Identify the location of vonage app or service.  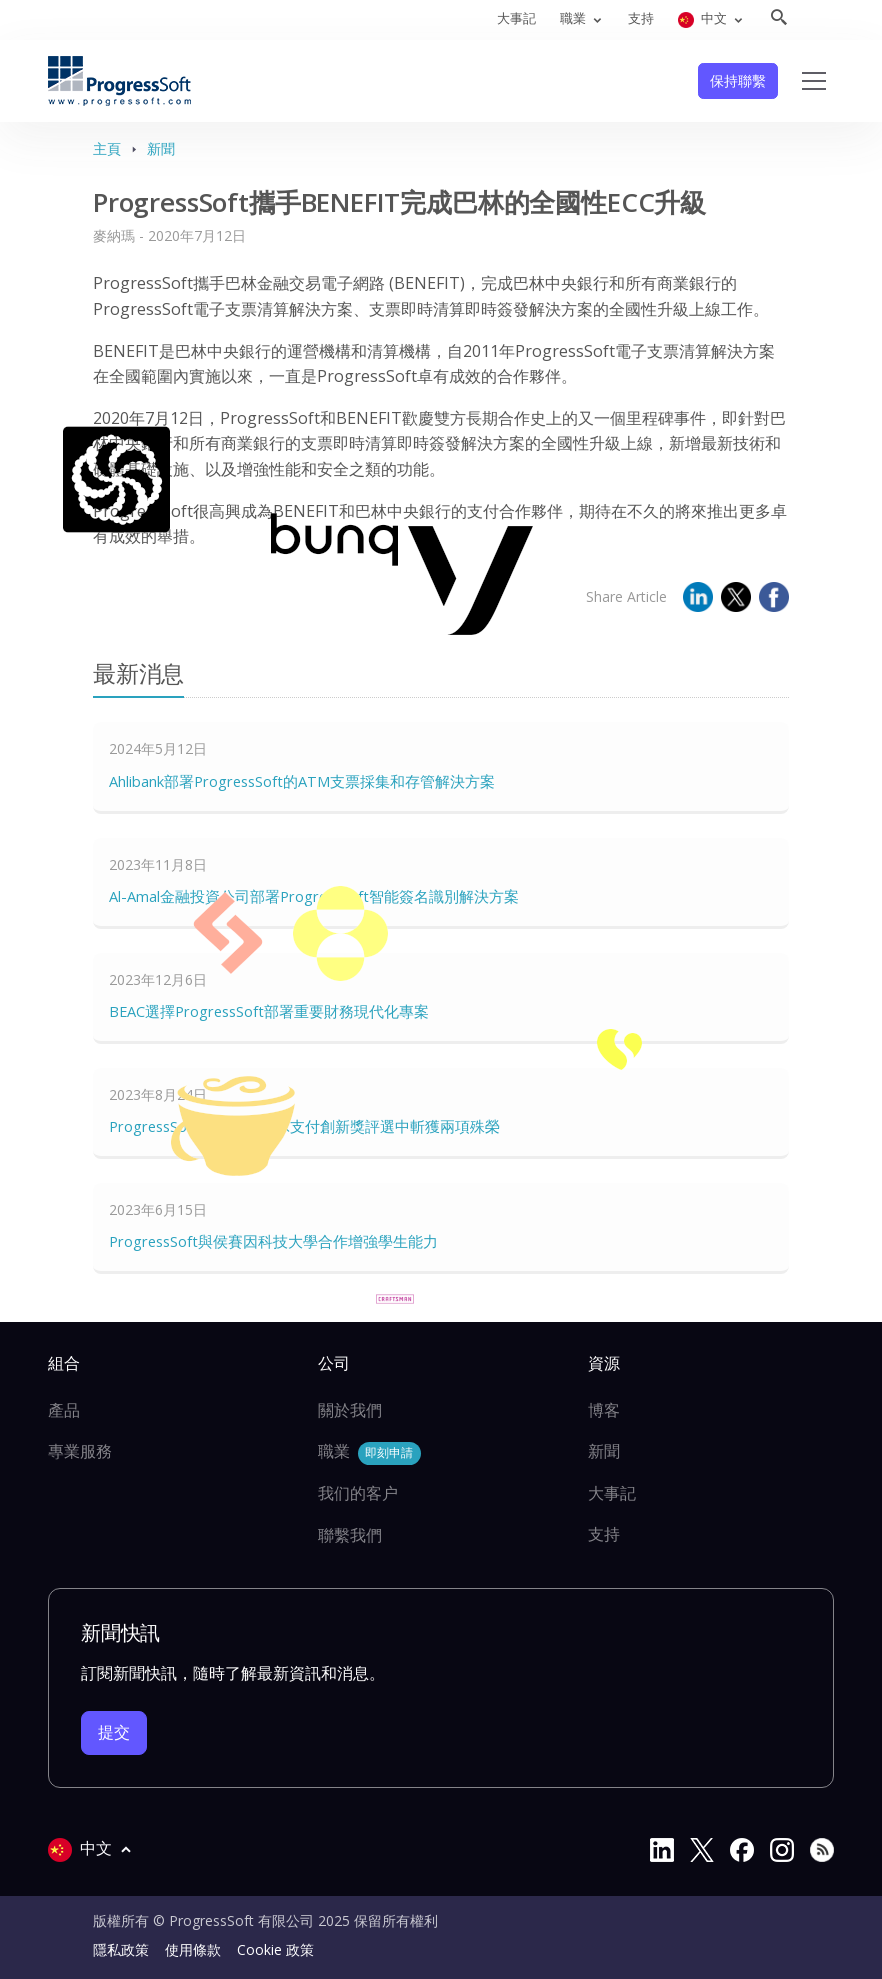
(470, 580).